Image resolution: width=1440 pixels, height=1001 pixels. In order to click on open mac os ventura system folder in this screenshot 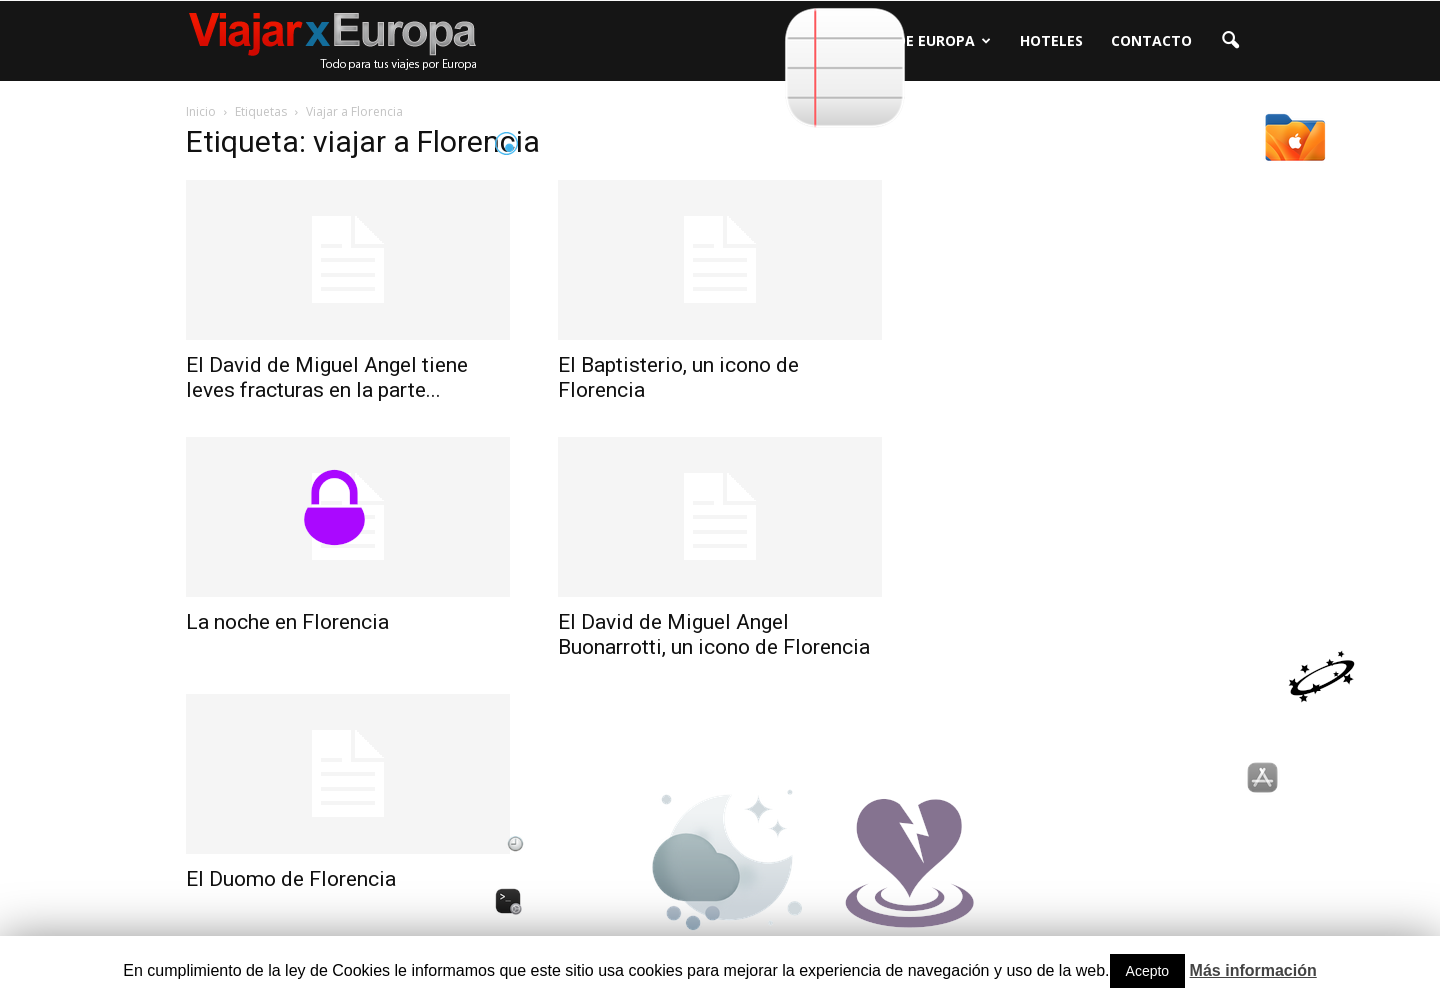, I will do `click(1295, 139)`.